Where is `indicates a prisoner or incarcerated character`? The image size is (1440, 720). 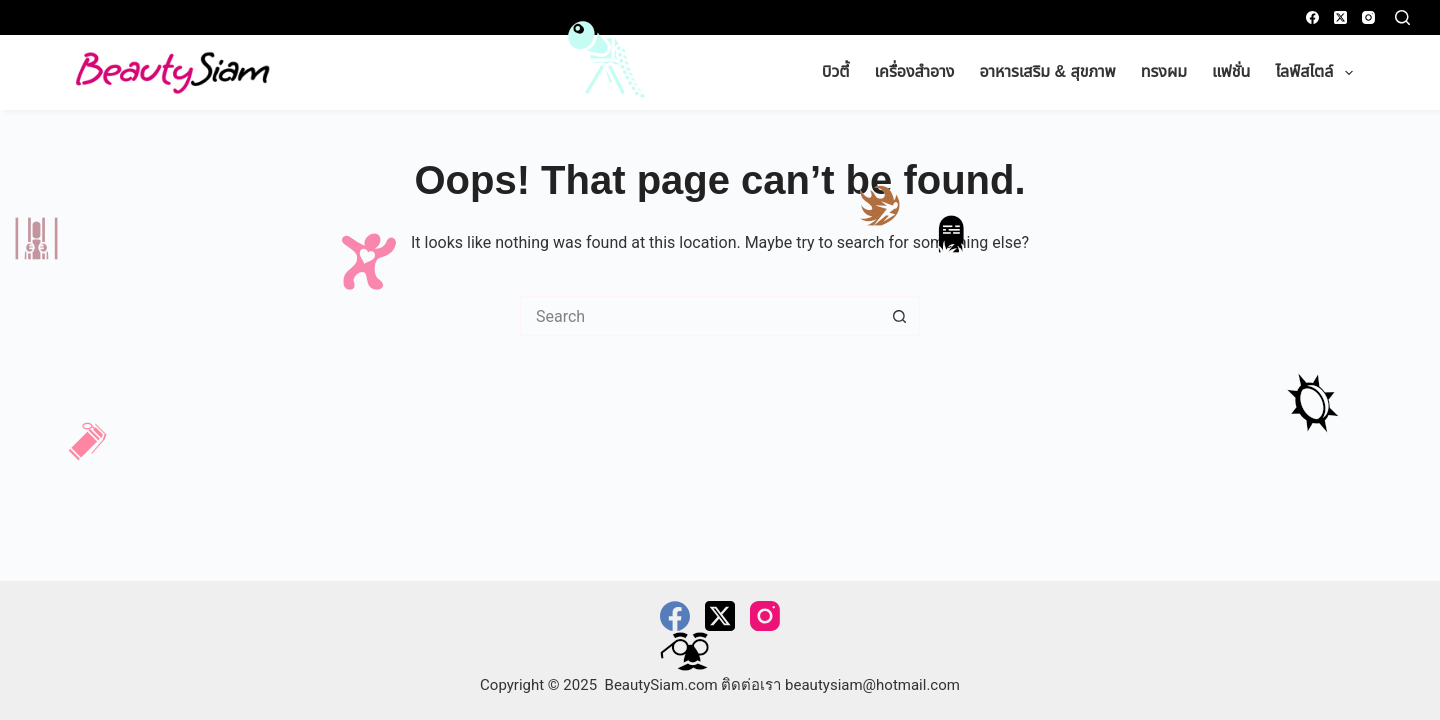
indicates a prisoner or incarcerated character is located at coordinates (36, 238).